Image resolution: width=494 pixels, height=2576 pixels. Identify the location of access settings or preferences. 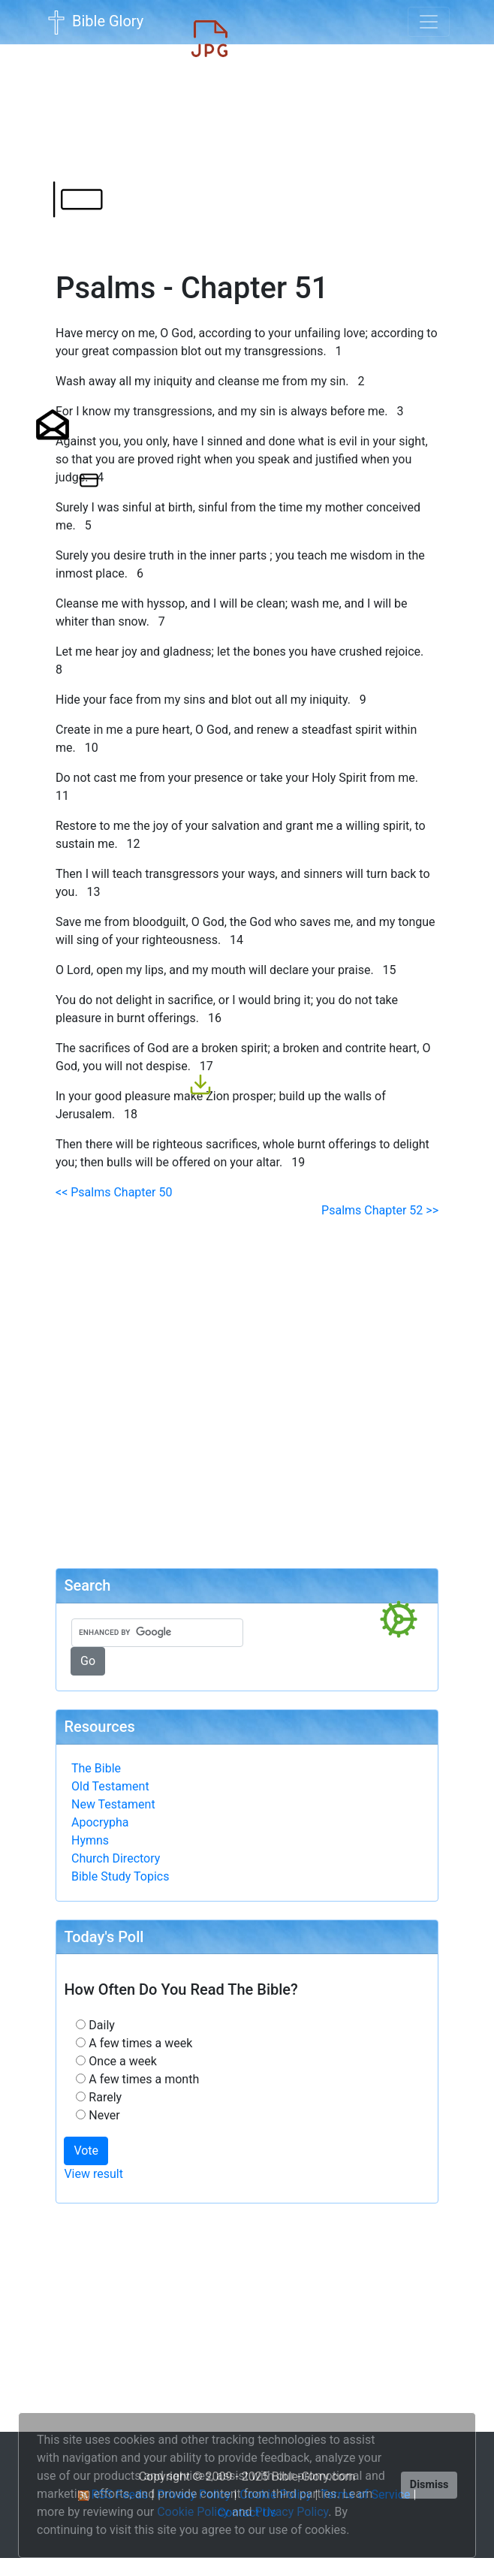
(399, 1619).